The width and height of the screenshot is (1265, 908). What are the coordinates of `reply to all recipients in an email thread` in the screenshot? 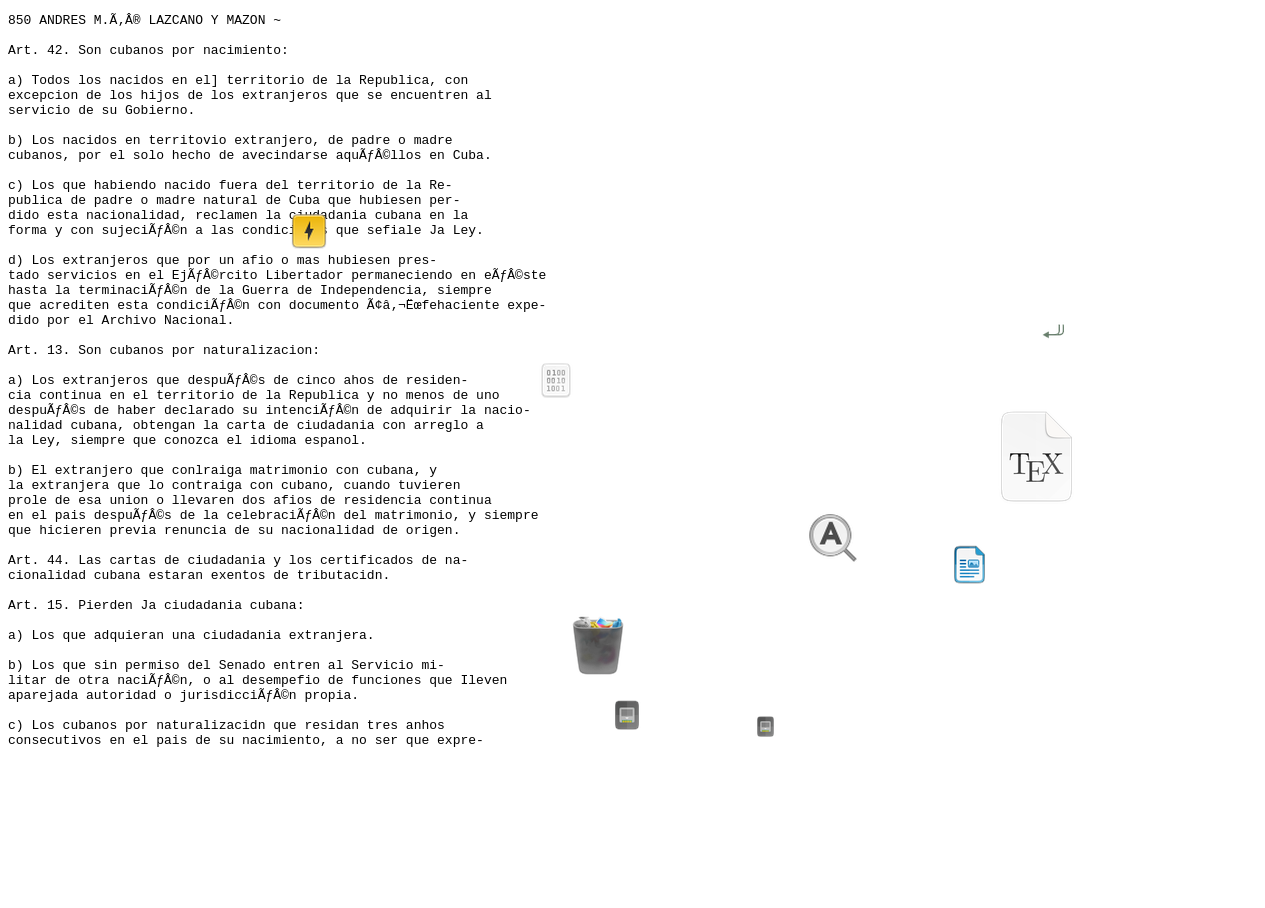 It's located at (1053, 330).